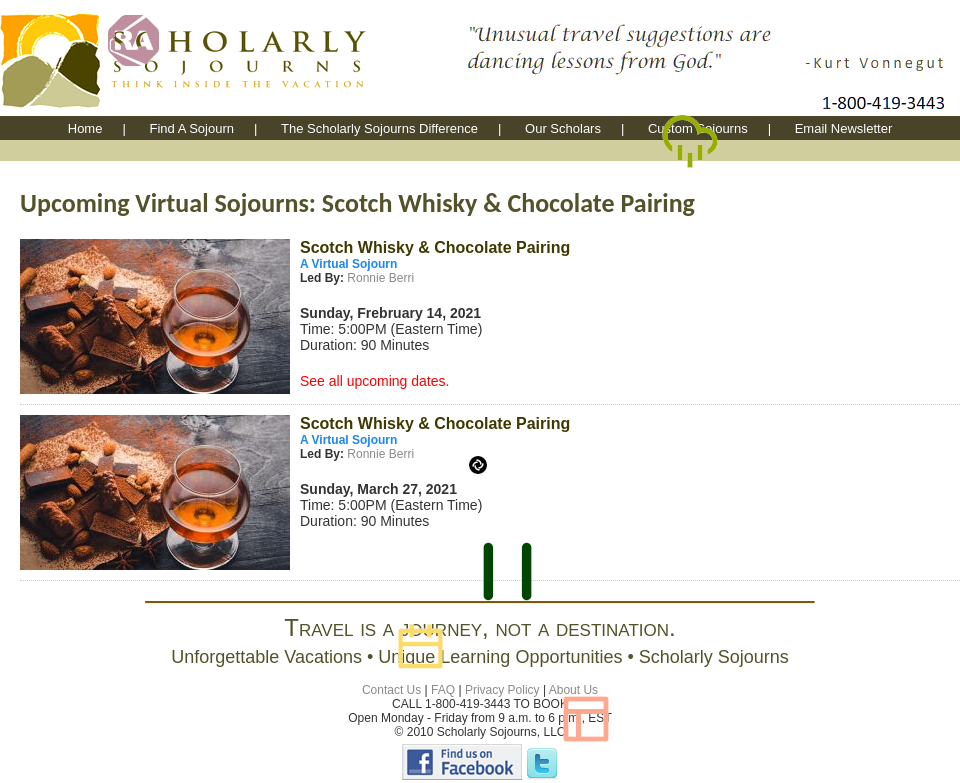 Image resolution: width=960 pixels, height=783 pixels. Describe the element at coordinates (586, 719) in the screenshot. I see `switch to grid layout view` at that location.